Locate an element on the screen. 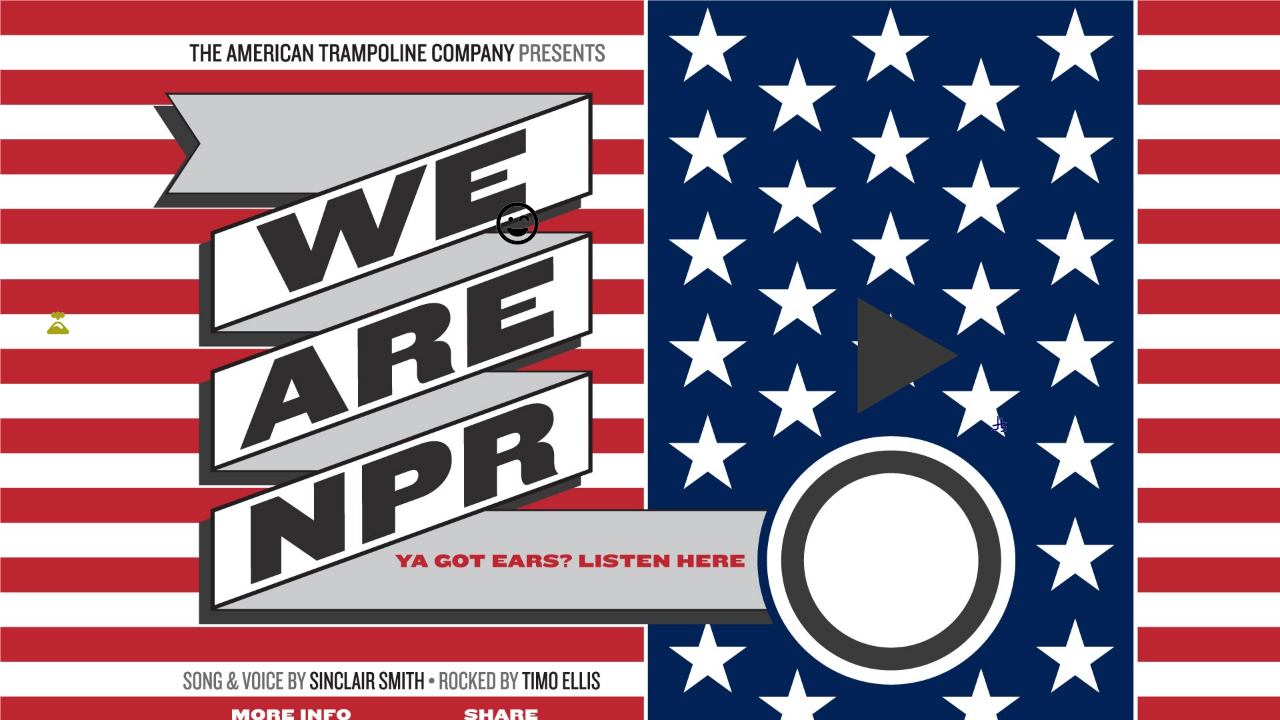 Image resolution: width=1280 pixels, height=720 pixels. insert a winking emoji into text is located at coordinates (517, 223).